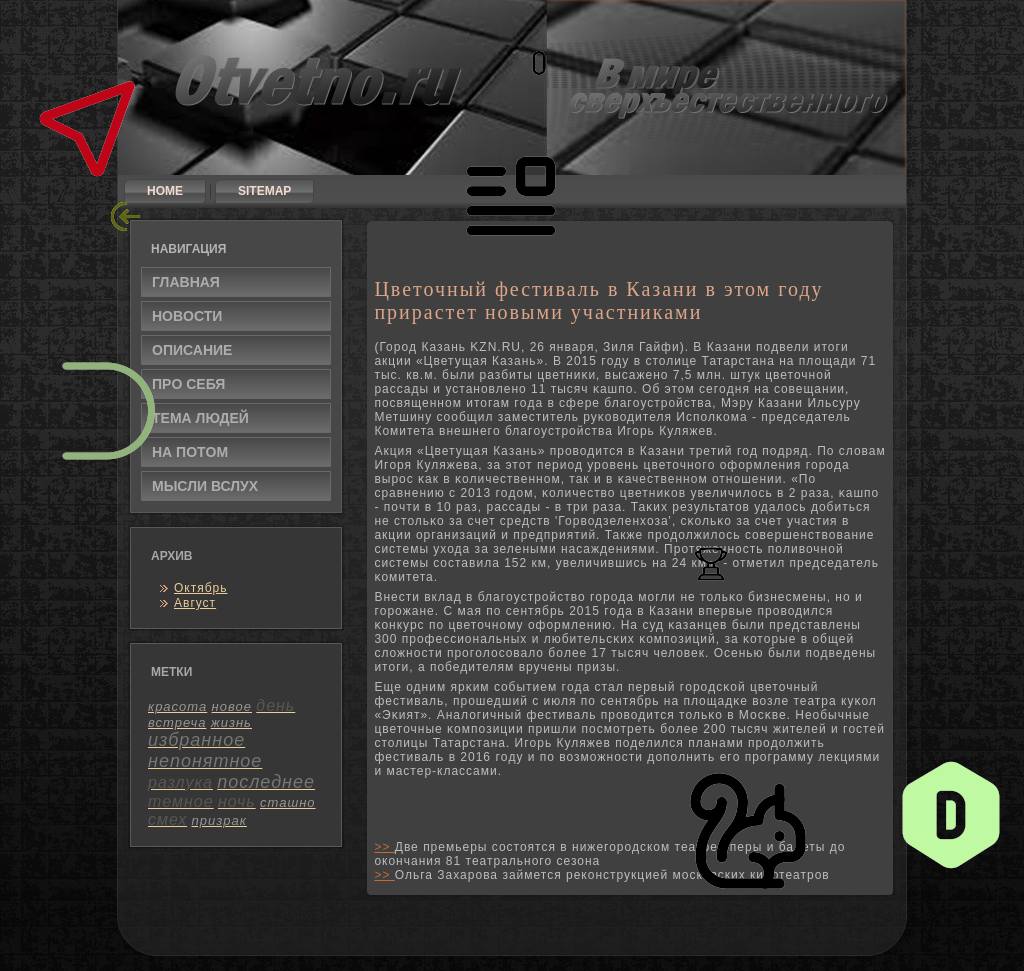 This screenshot has width=1024, height=971. I want to click on indicates a "D" grade or rating level, so click(951, 815).